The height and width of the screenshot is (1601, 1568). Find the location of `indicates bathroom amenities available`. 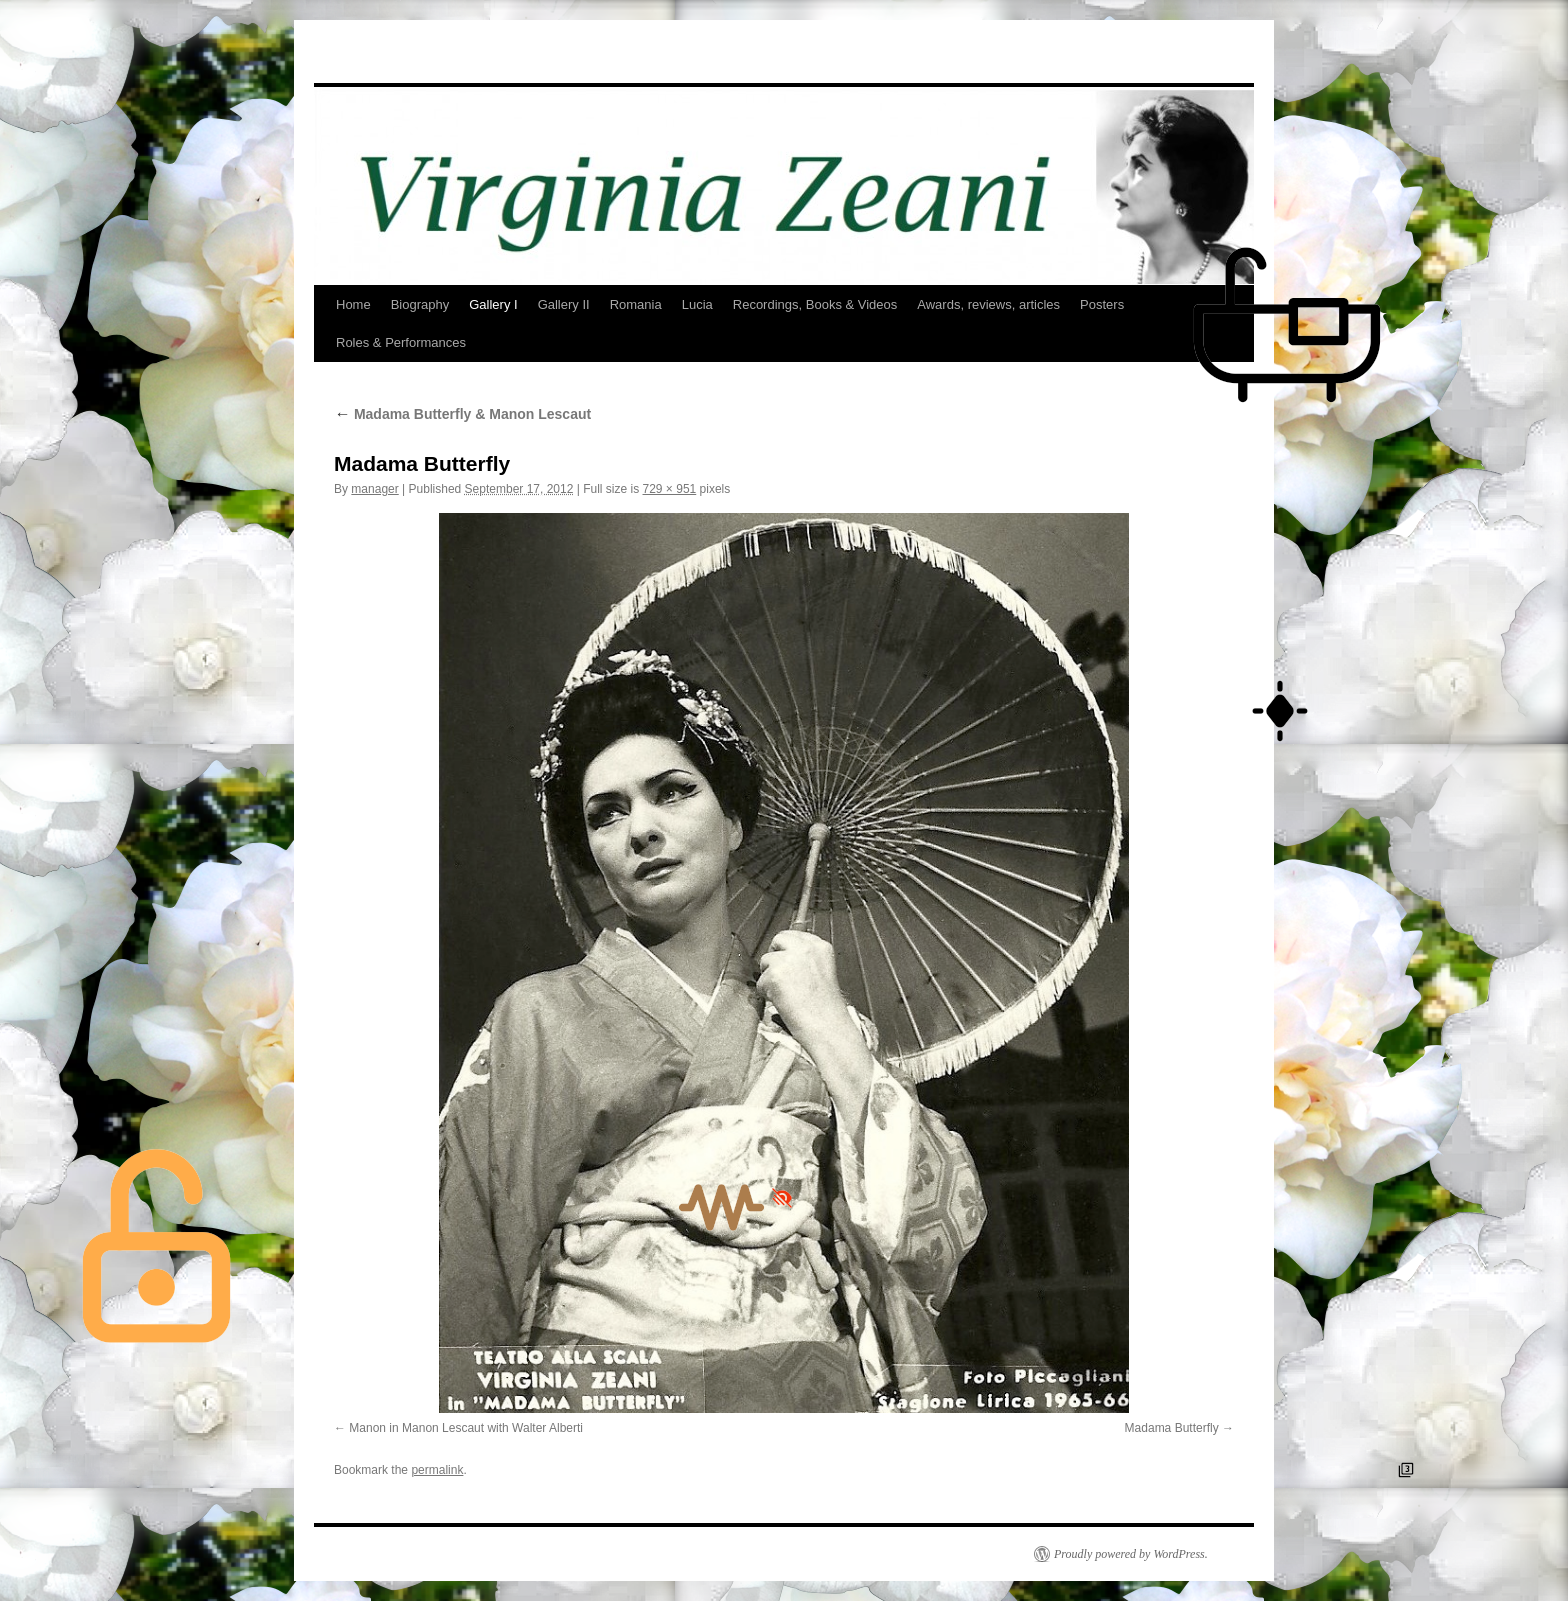

indicates bathroom amenities available is located at coordinates (1287, 328).